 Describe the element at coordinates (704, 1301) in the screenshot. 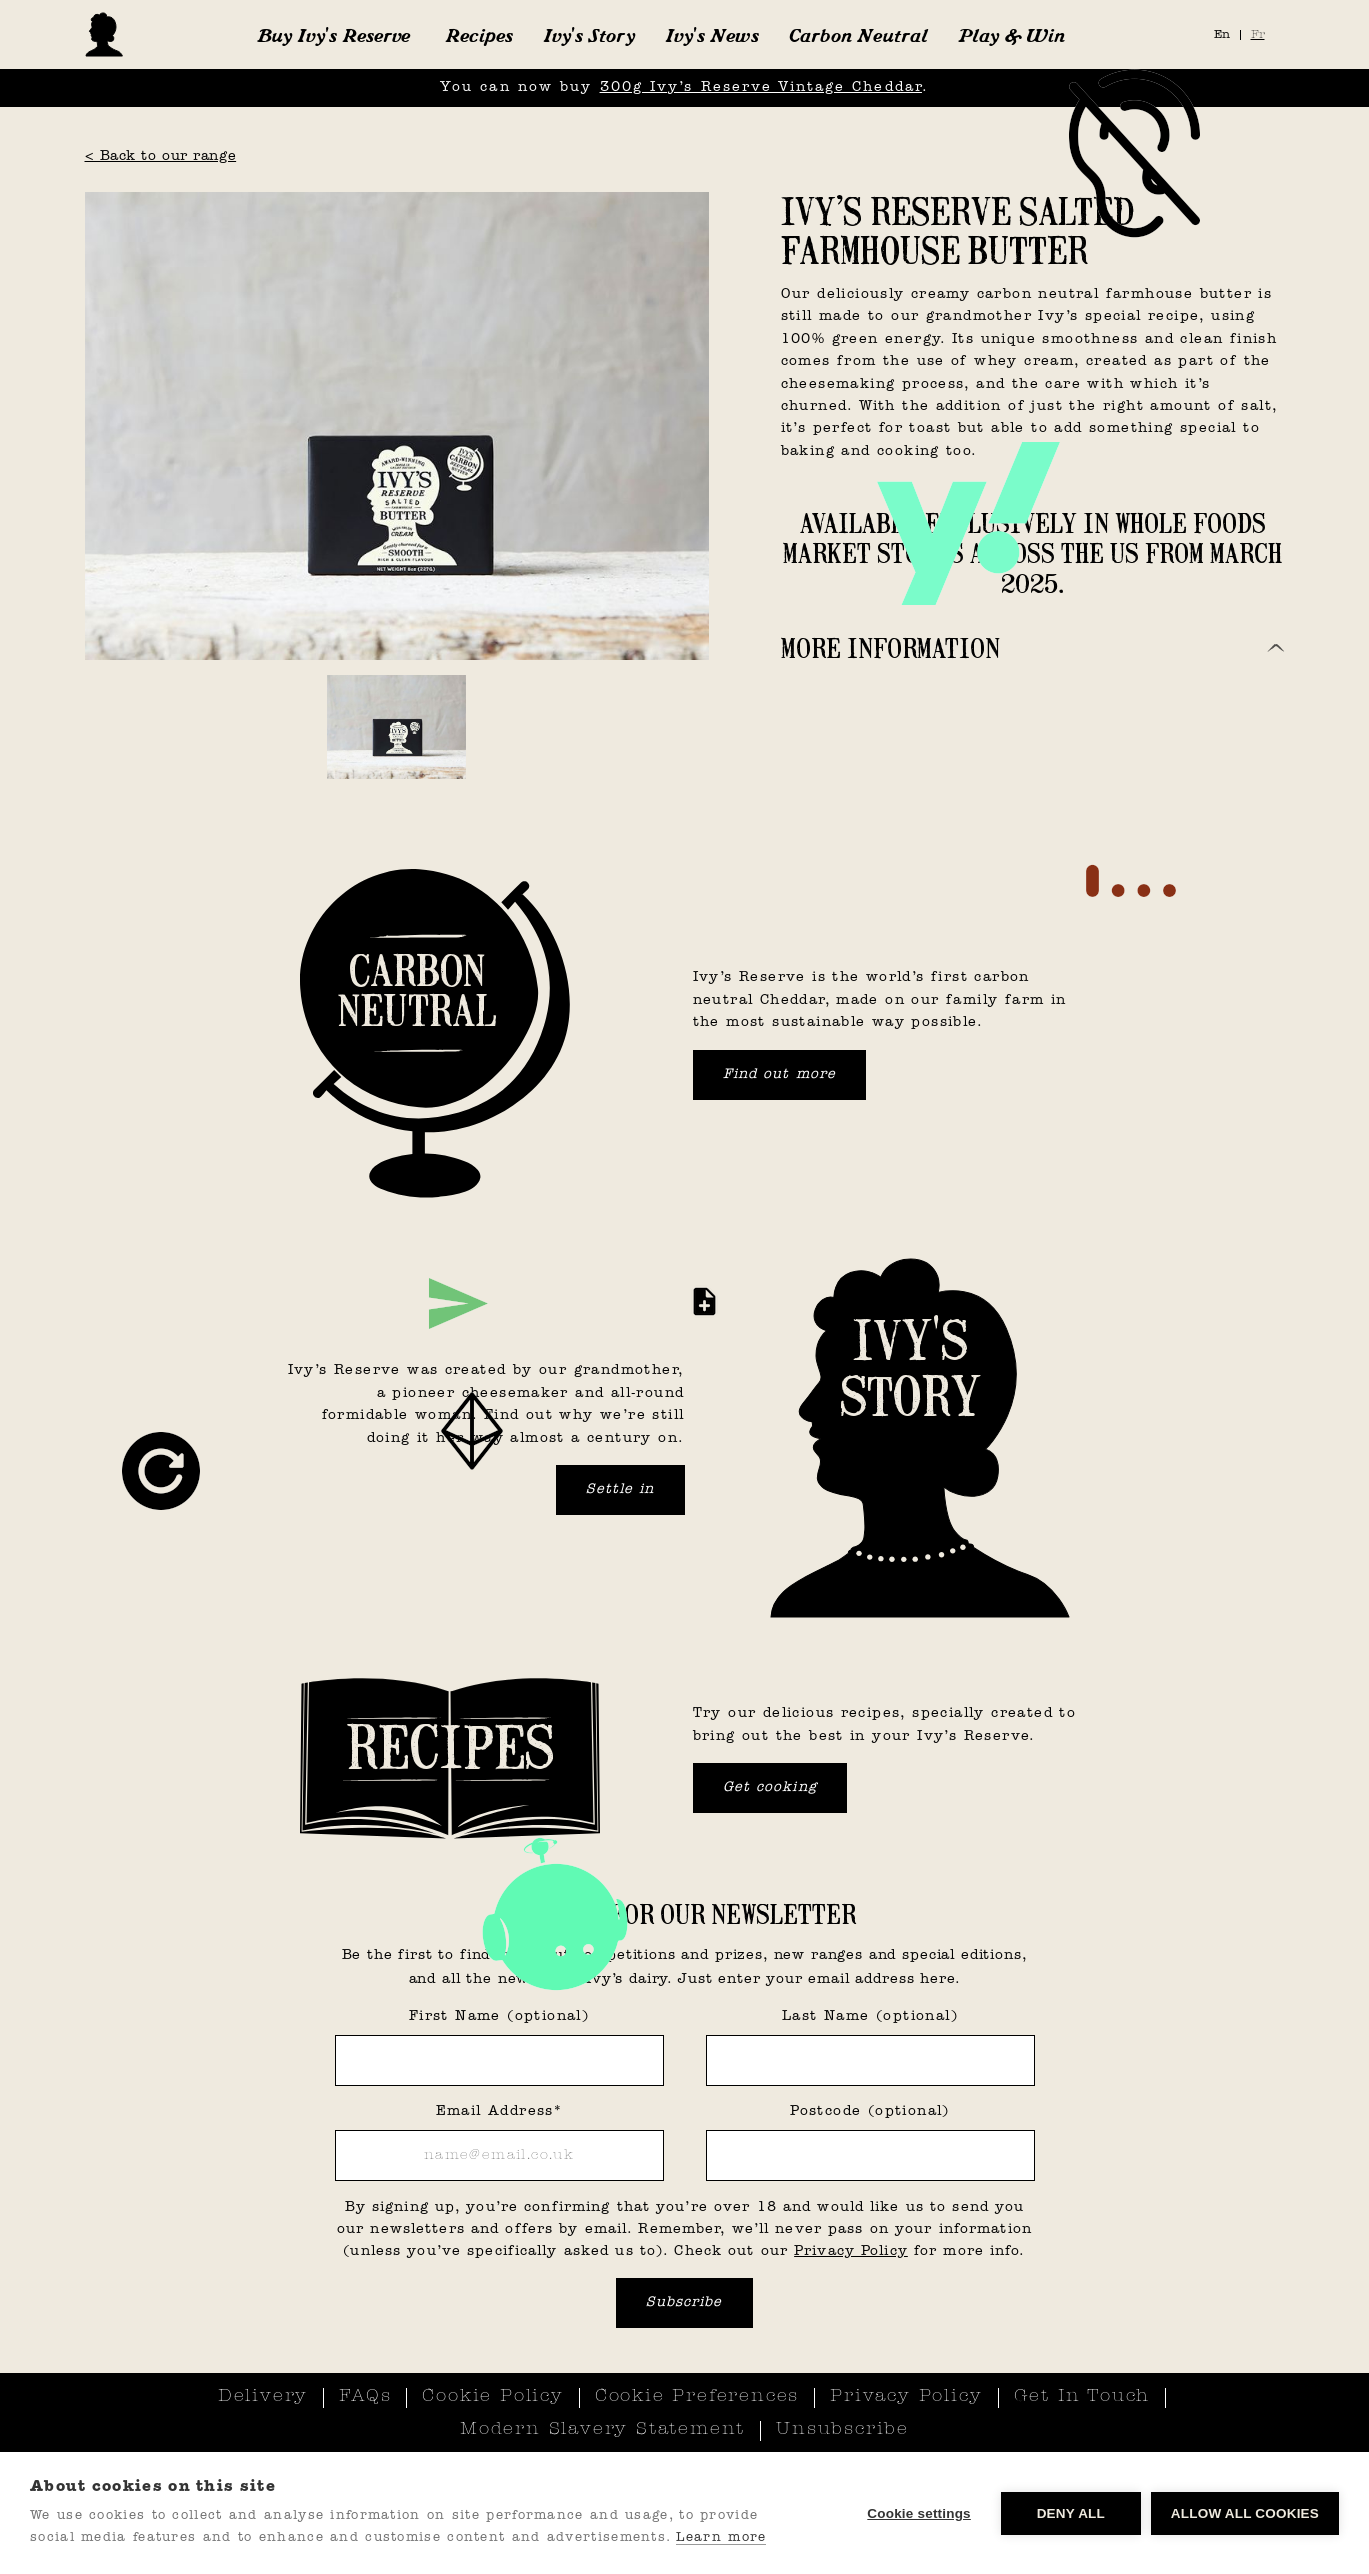

I see `create a new note` at that location.